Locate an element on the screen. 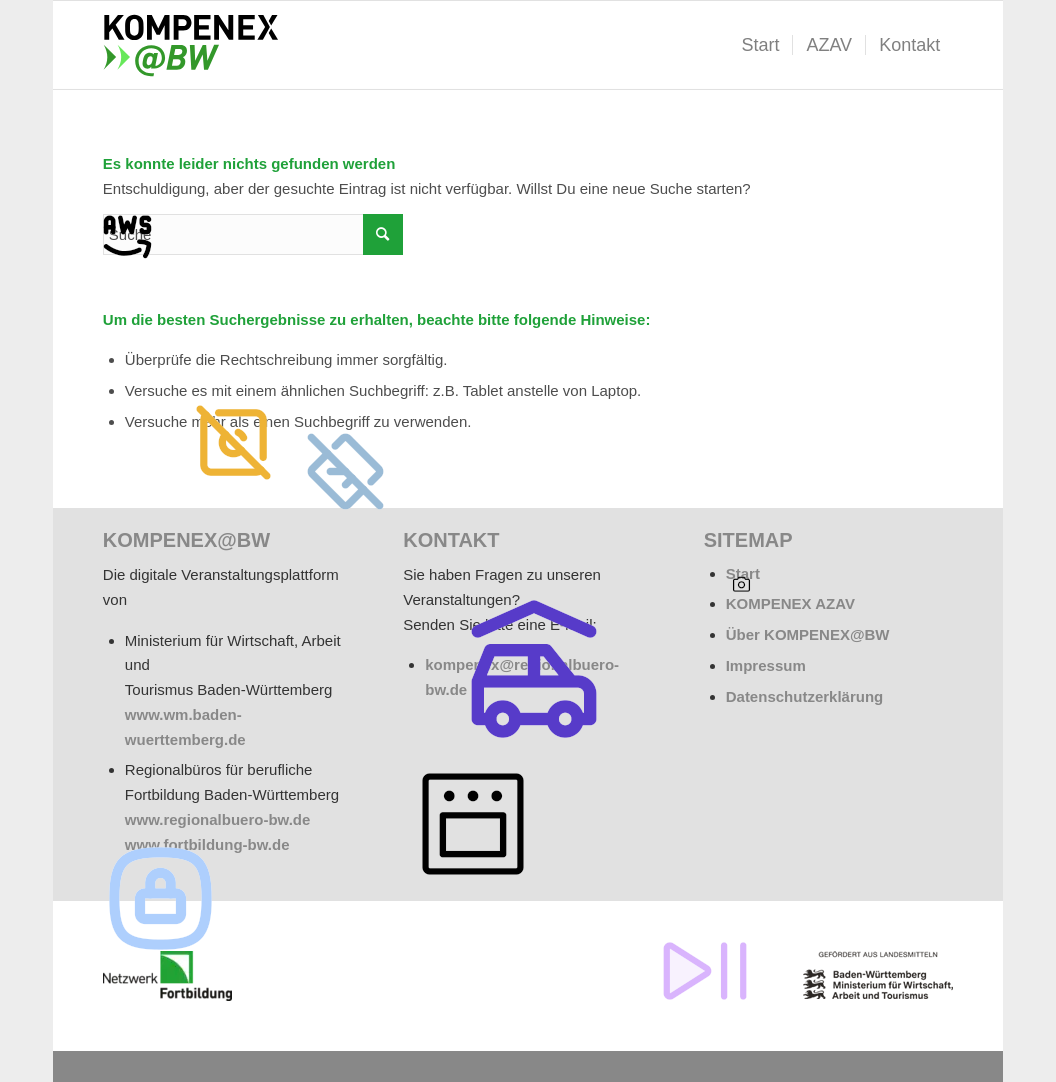  navigation or directions unavailable is located at coordinates (345, 471).